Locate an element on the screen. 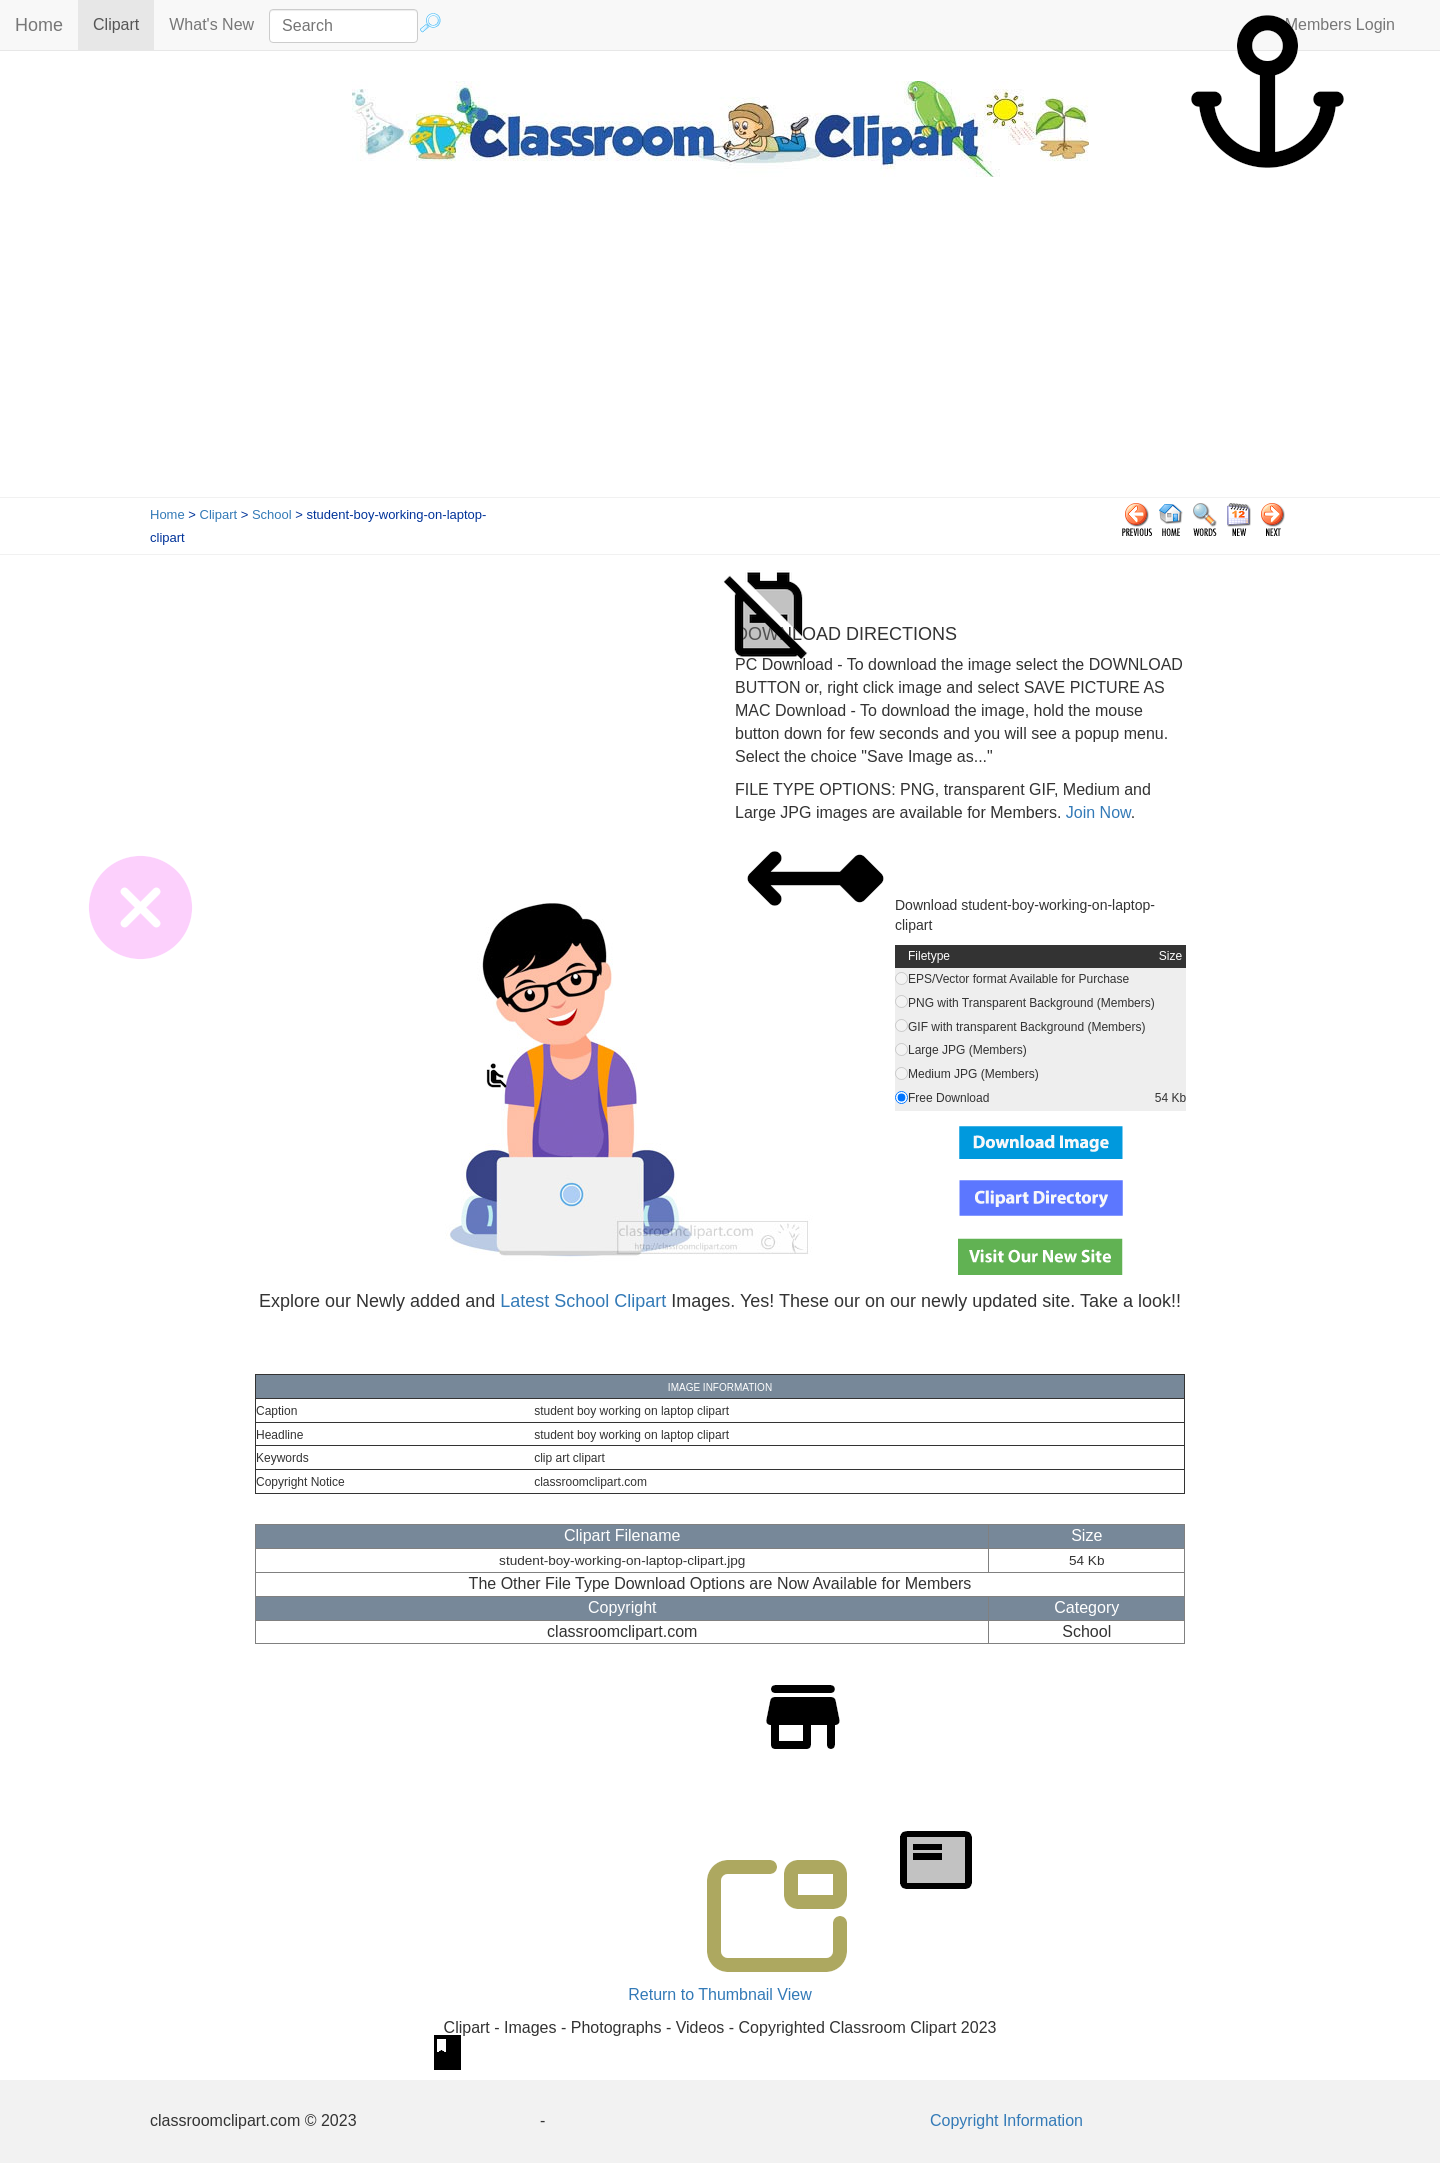 The image size is (1440, 2163). no backpacks allowed is located at coordinates (768, 614).